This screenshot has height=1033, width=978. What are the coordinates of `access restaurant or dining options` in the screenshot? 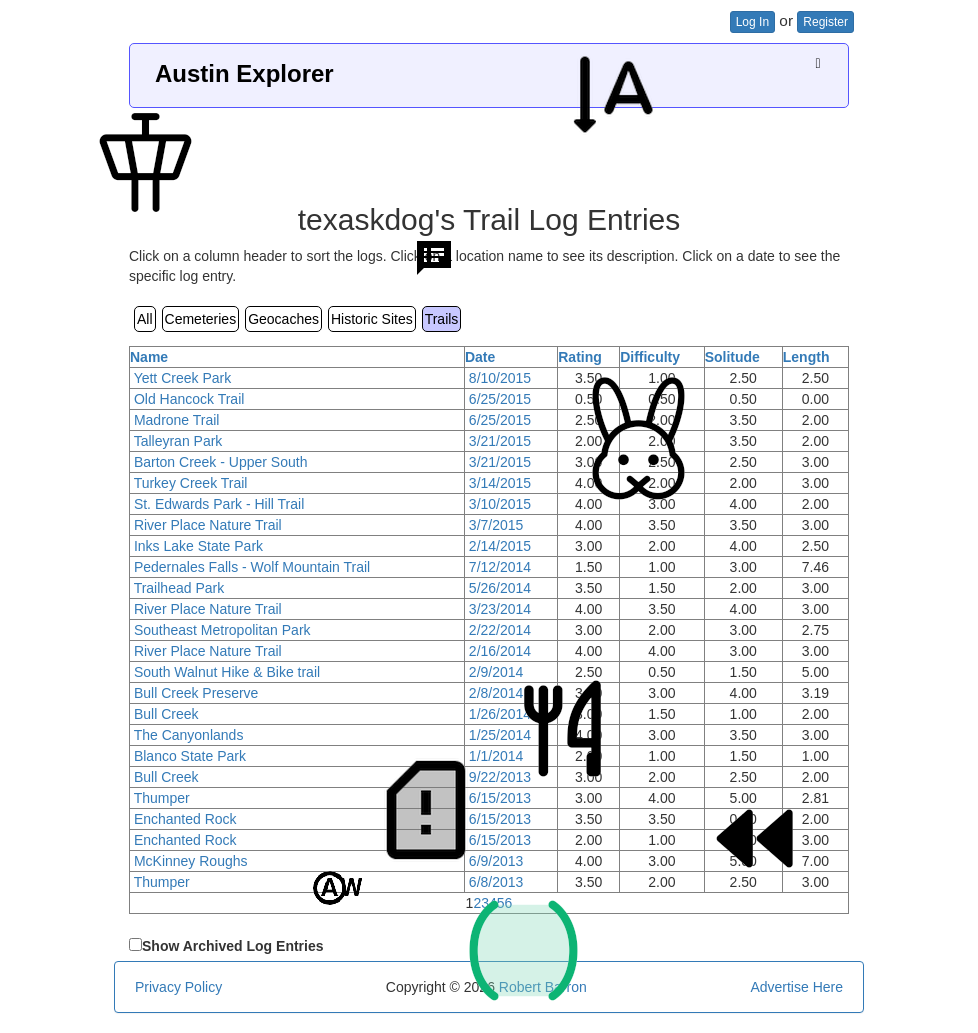 It's located at (562, 728).